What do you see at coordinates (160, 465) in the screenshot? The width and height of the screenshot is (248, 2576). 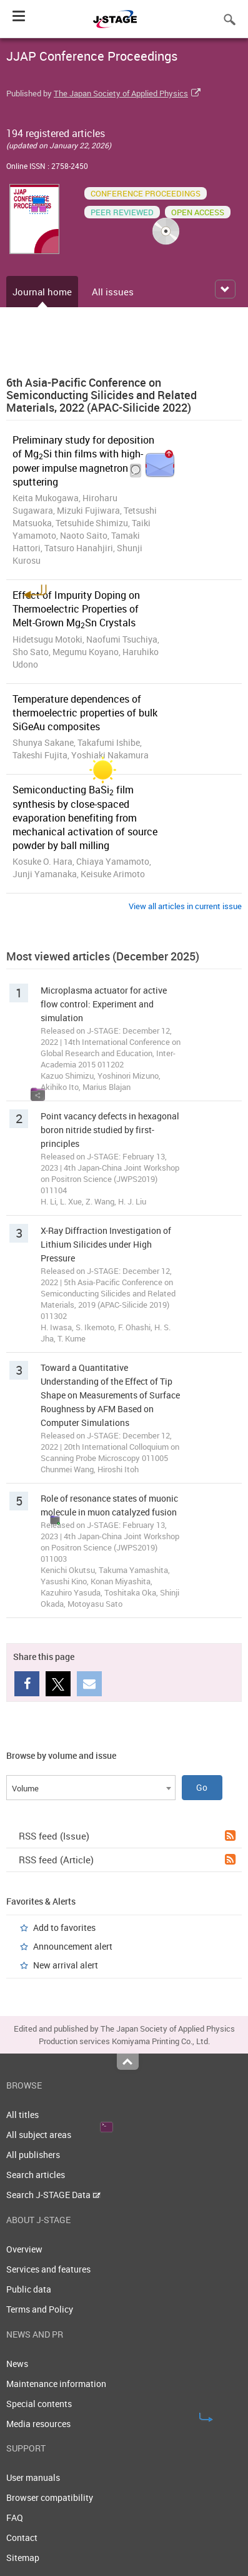 I see `send an email message` at bounding box center [160, 465].